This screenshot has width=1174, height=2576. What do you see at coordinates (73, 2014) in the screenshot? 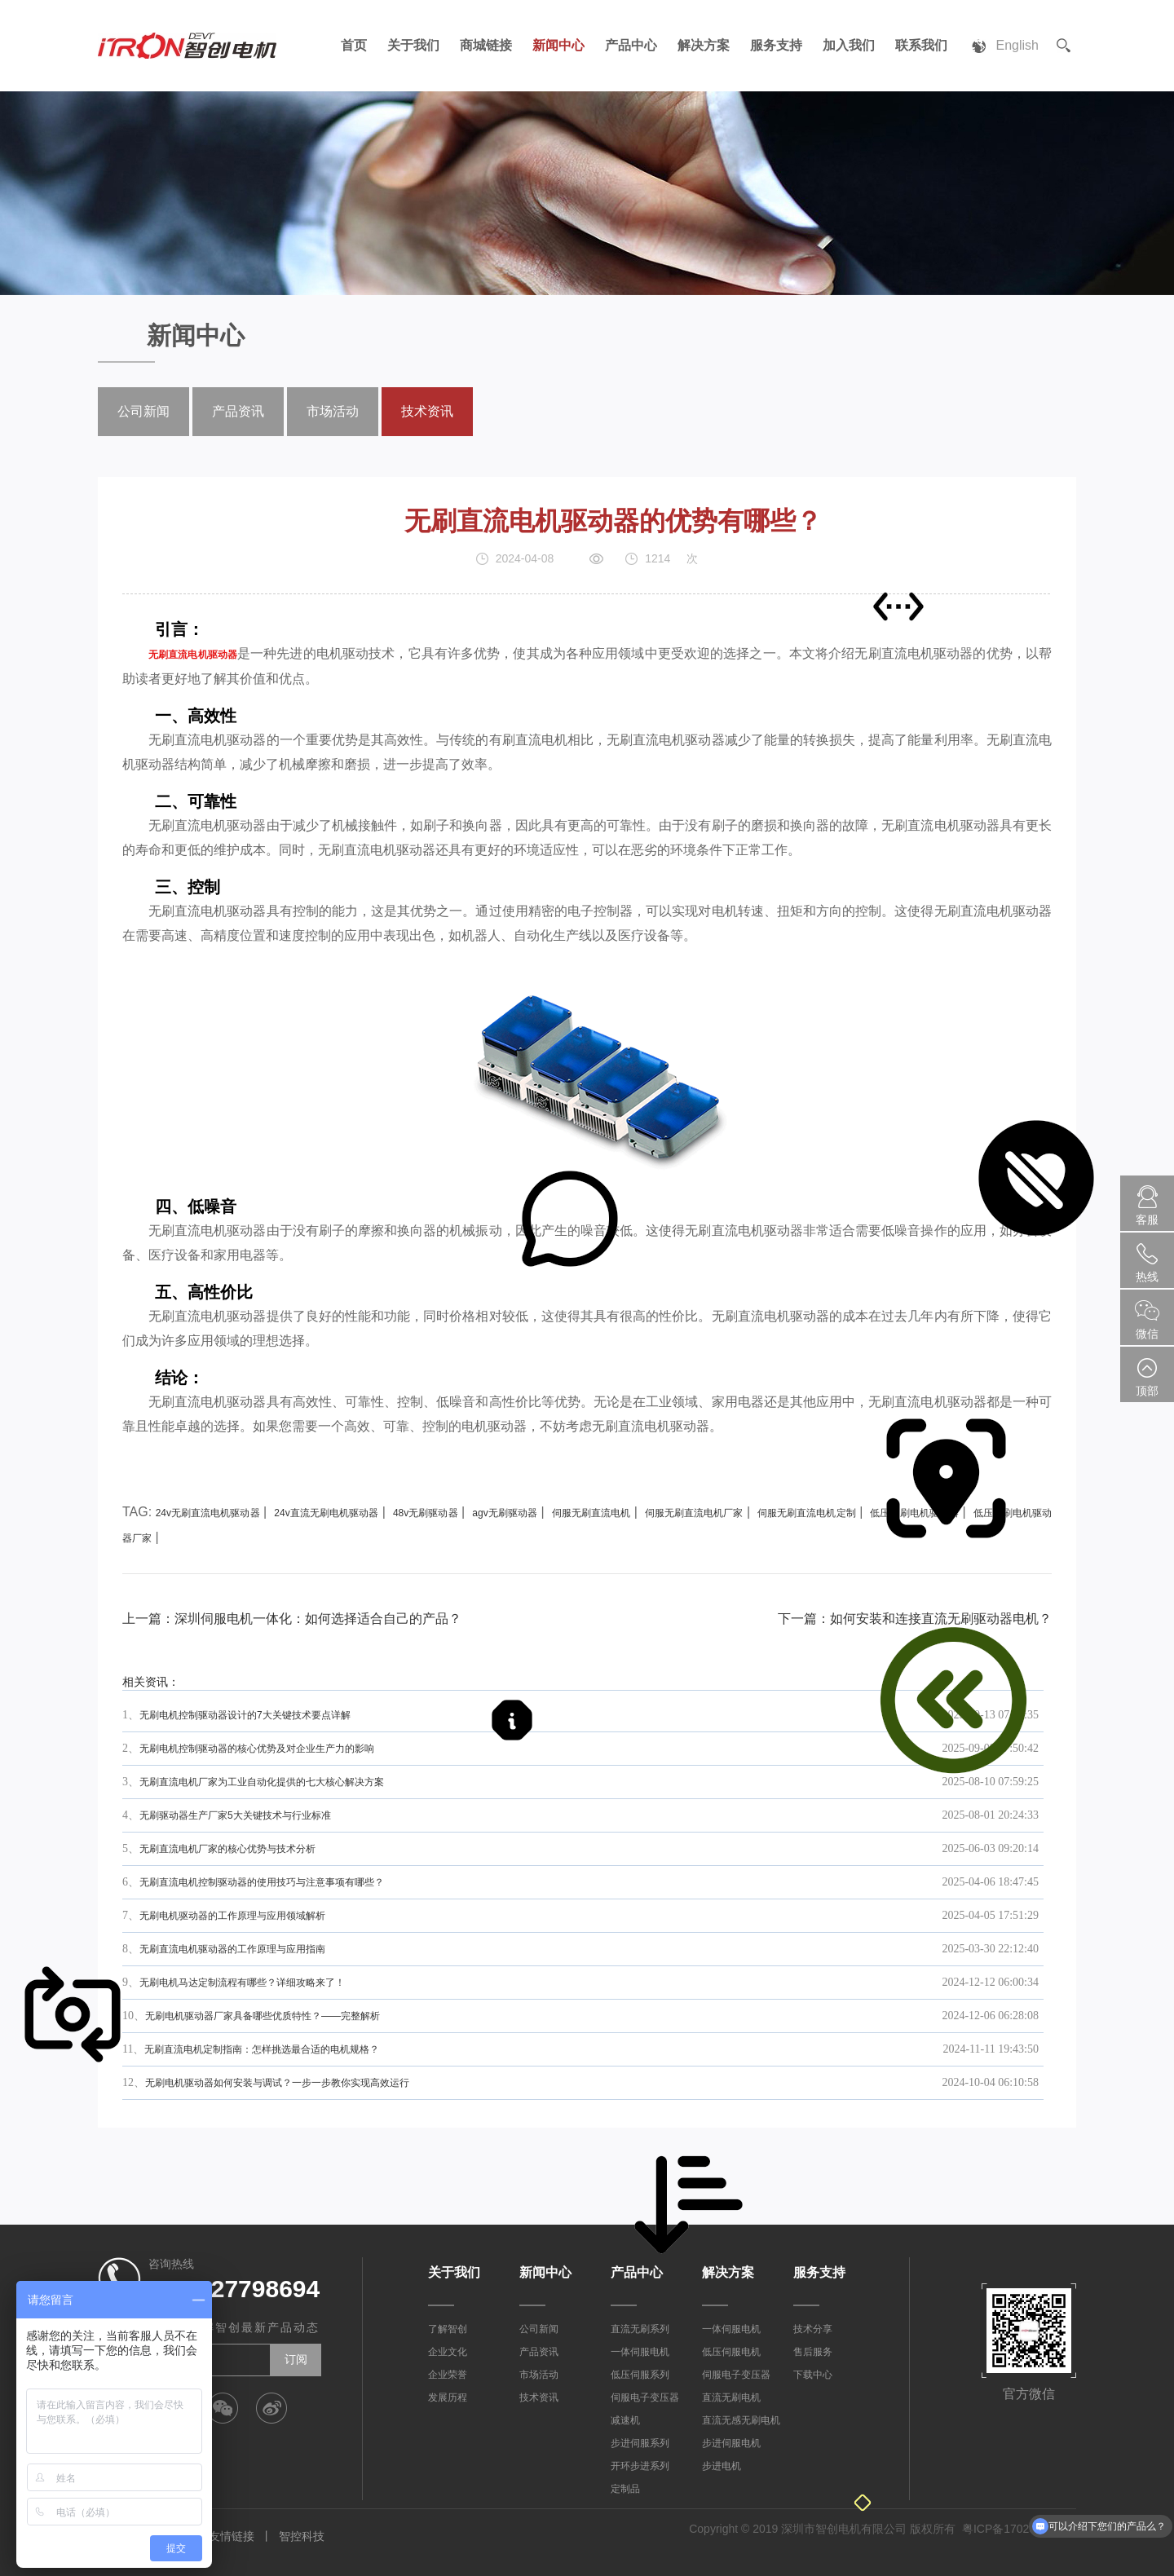
I see `switch between front and rear camera` at bounding box center [73, 2014].